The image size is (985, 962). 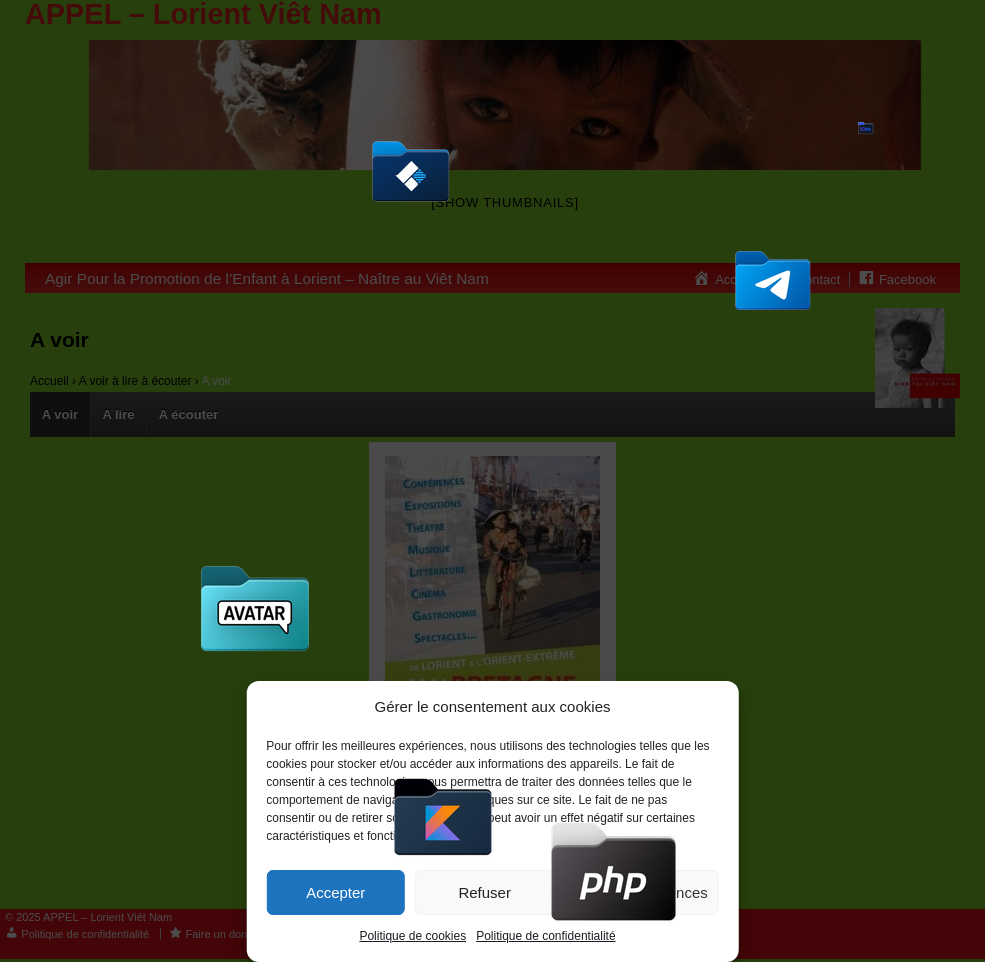 I want to click on open folder containing kotlin project files, so click(x=442, y=819).